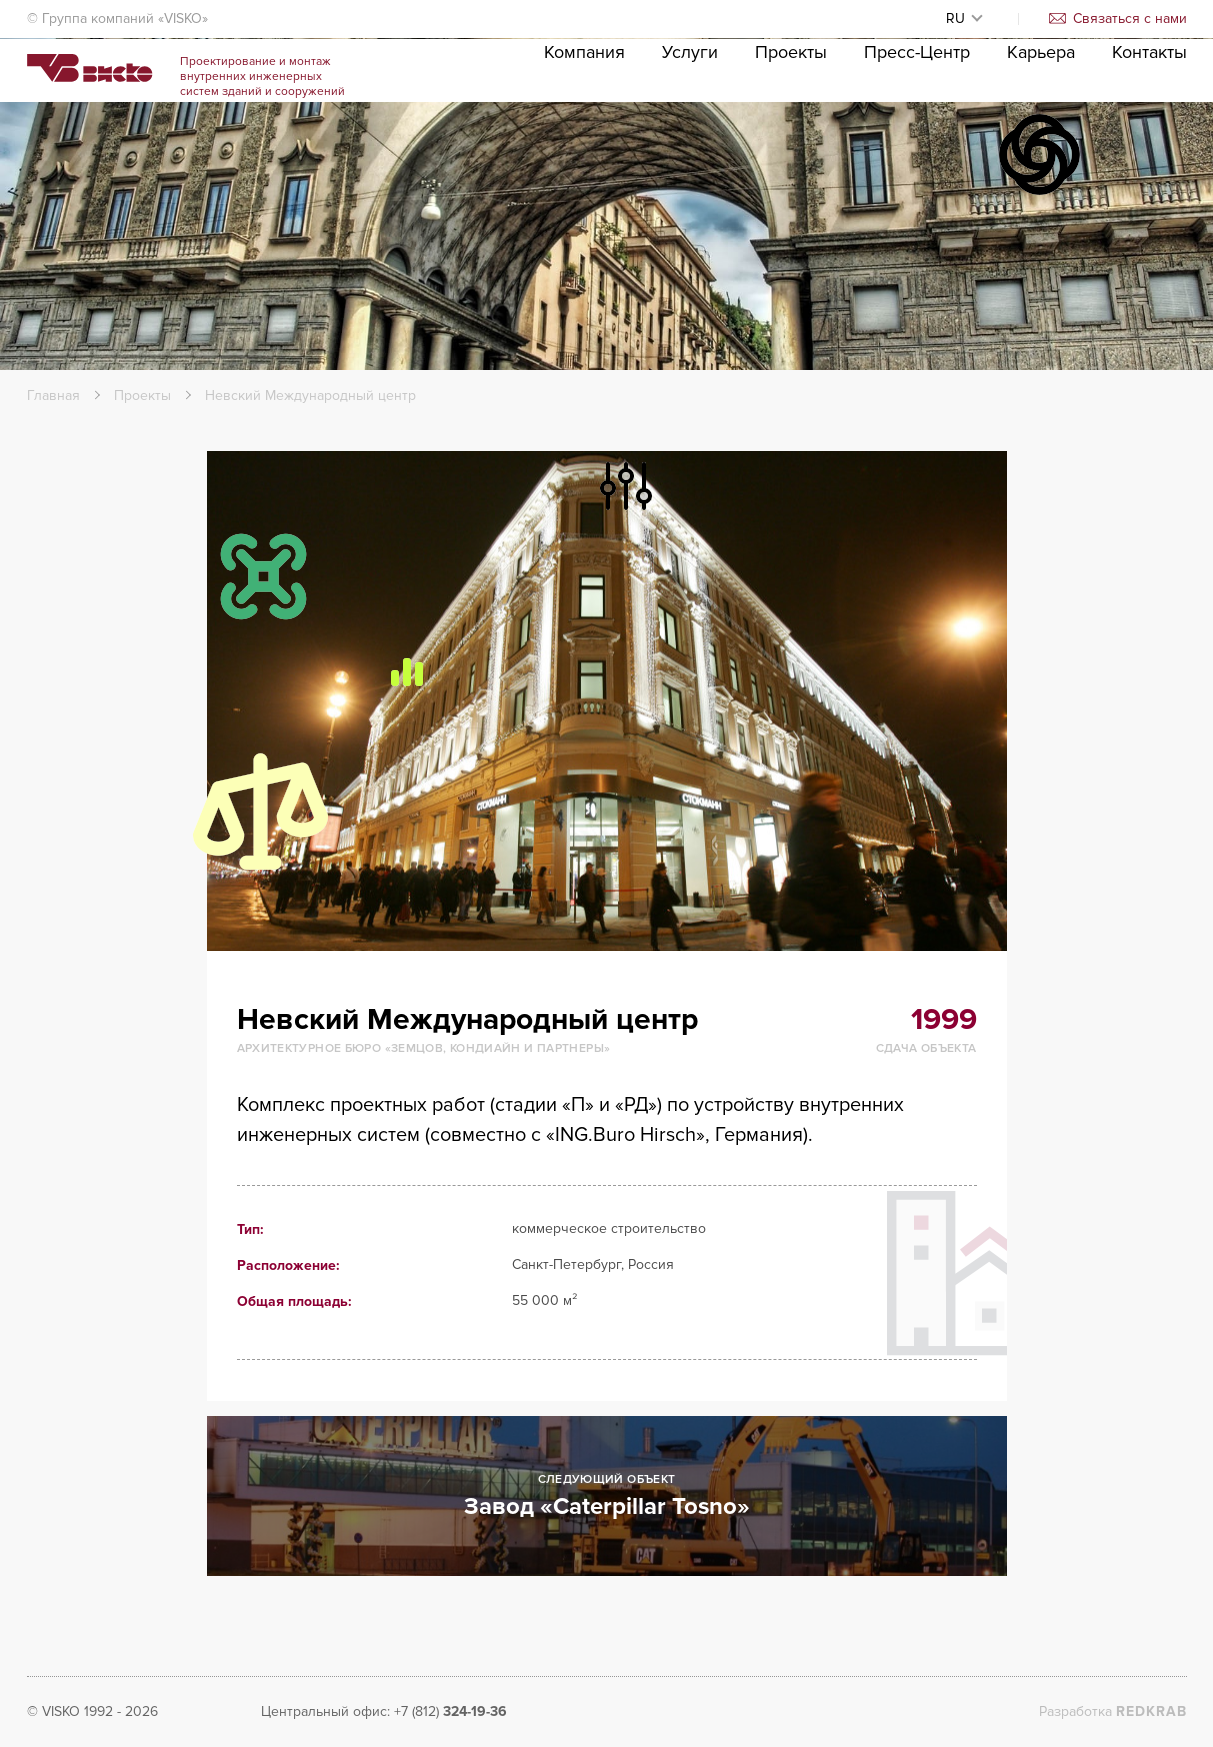  What do you see at coordinates (263, 576) in the screenshot?
I see `access drone controls` at bounding box center [263, 576].